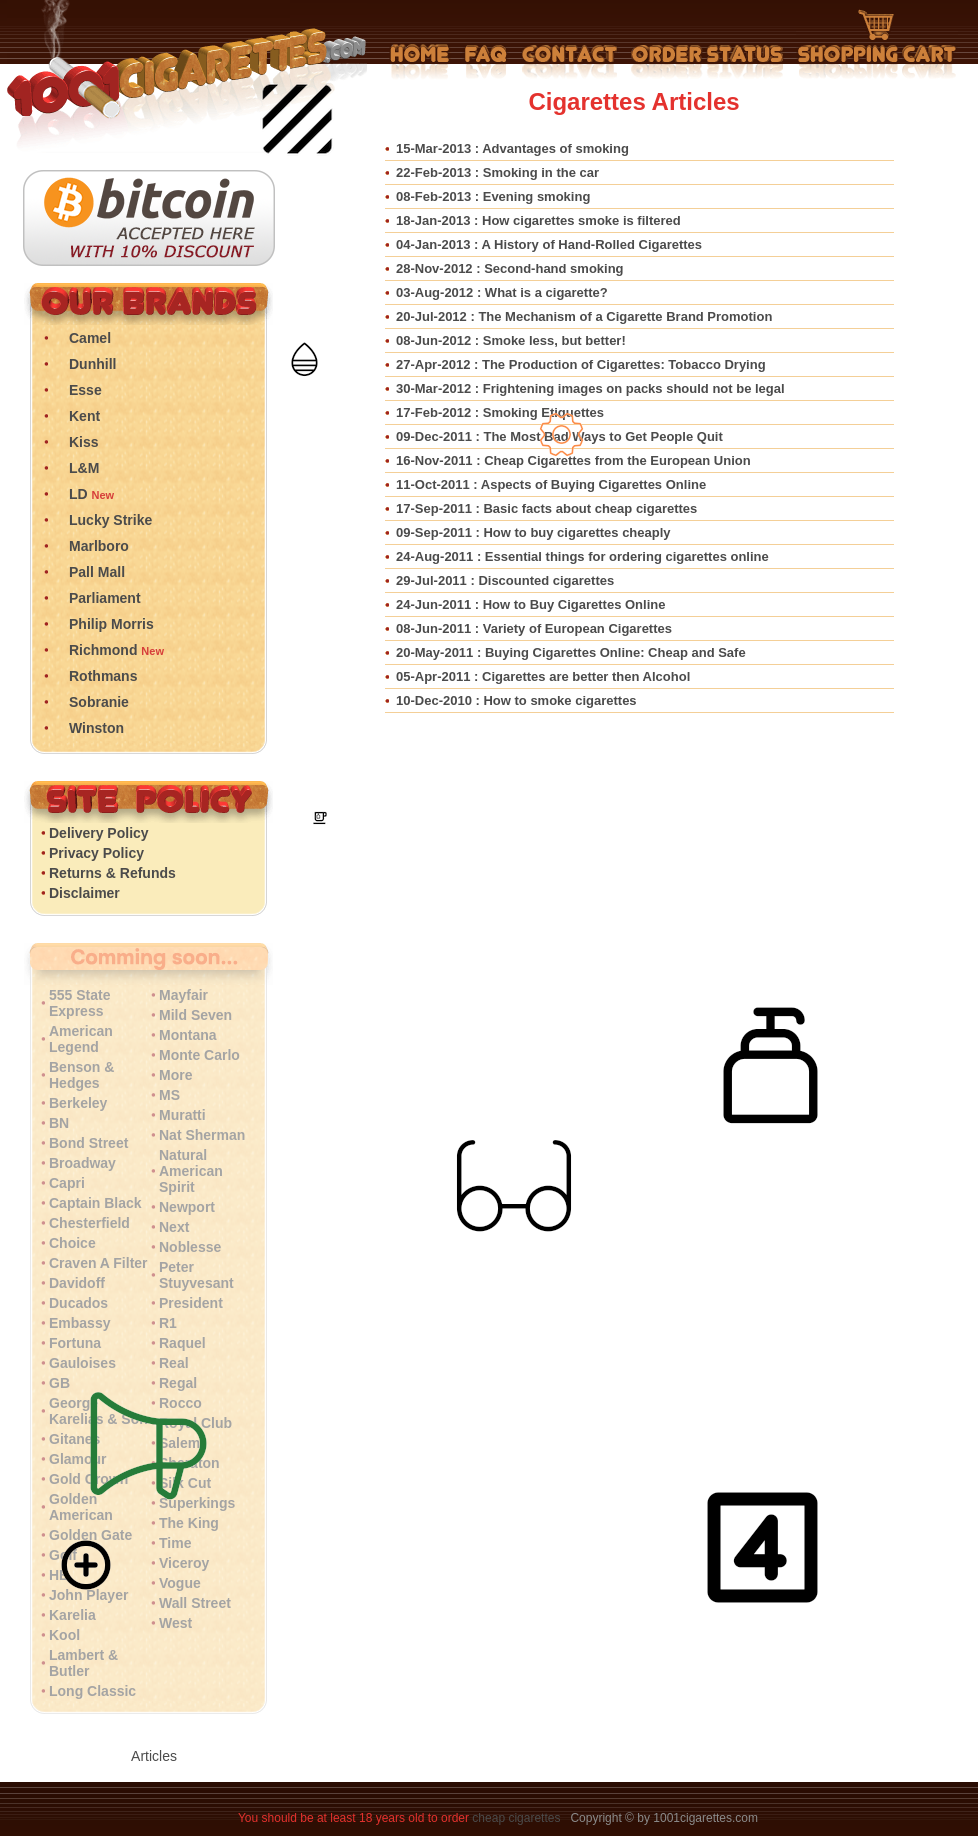 The height and width of the screenshot is (1836, 978). What do you see at coordinates (304, 360) in the screenshot?
I see `adjust fill level or capacity` at bounding box center [304, 360].